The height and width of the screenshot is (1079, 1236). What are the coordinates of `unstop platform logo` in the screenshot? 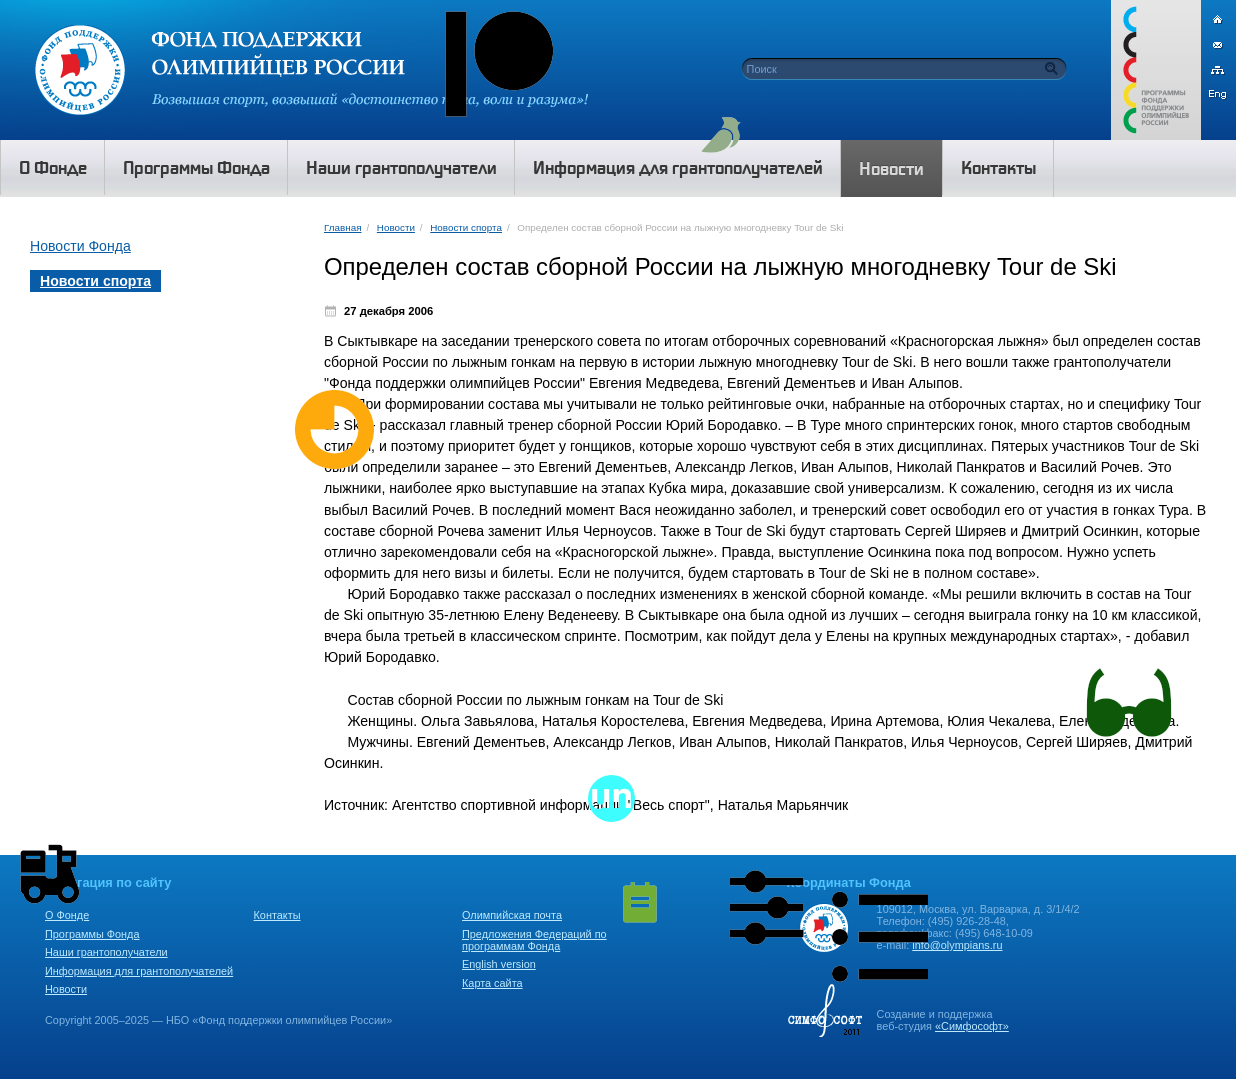 It's located at (611, 798).